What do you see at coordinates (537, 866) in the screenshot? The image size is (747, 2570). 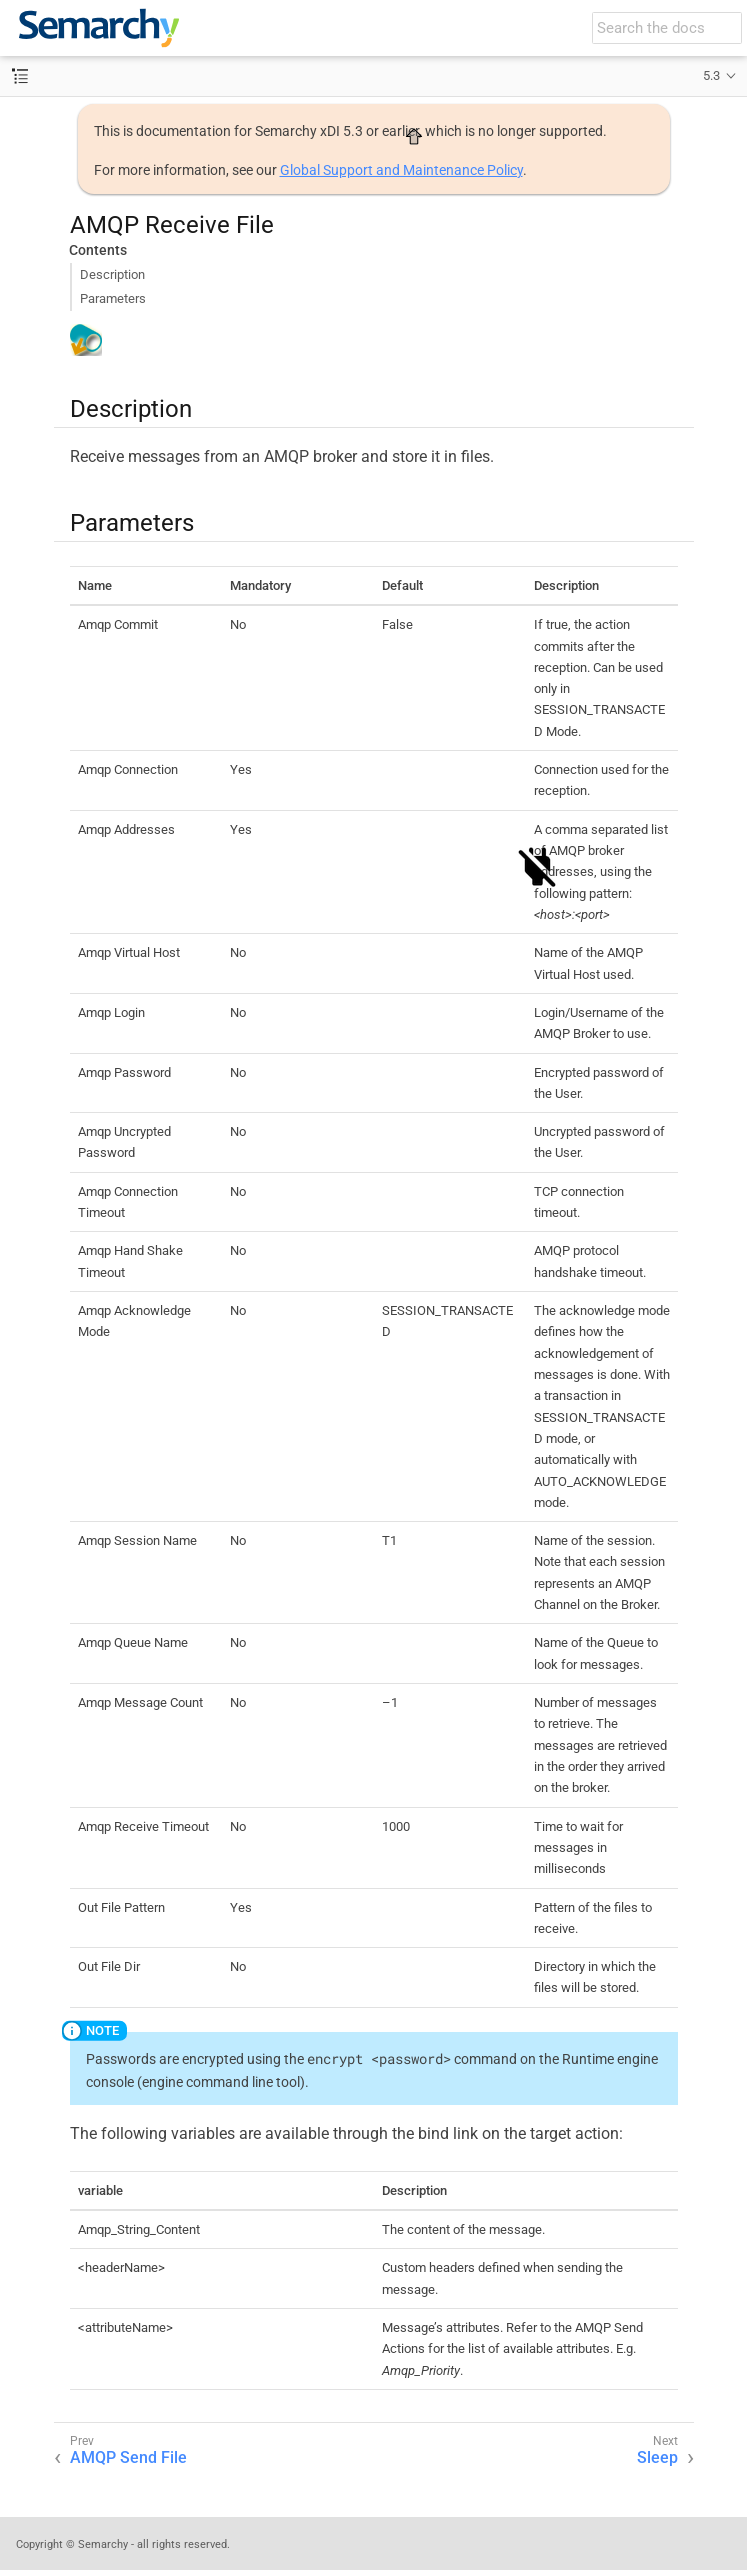 I see `power or charging is disabled` at bounding box center [537, 866].